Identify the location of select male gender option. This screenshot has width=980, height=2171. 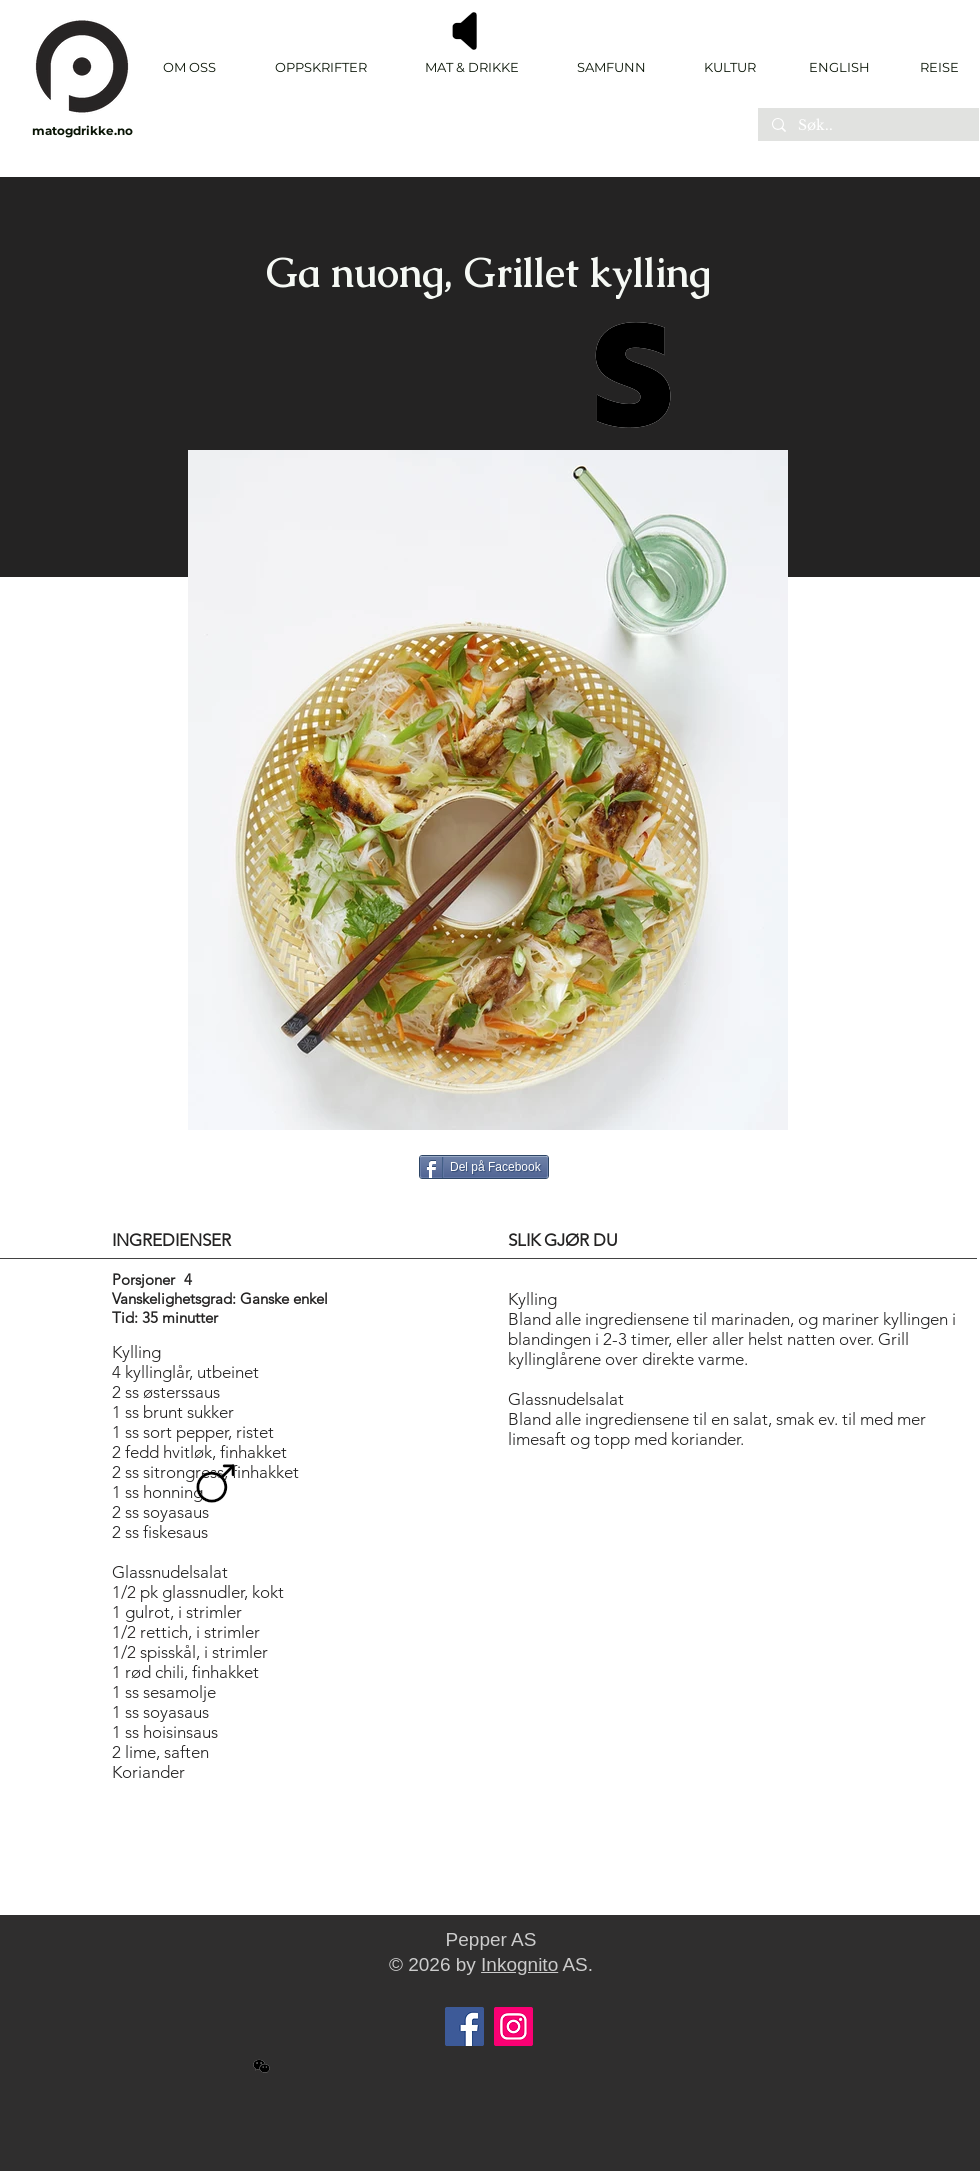
(215, 1483).